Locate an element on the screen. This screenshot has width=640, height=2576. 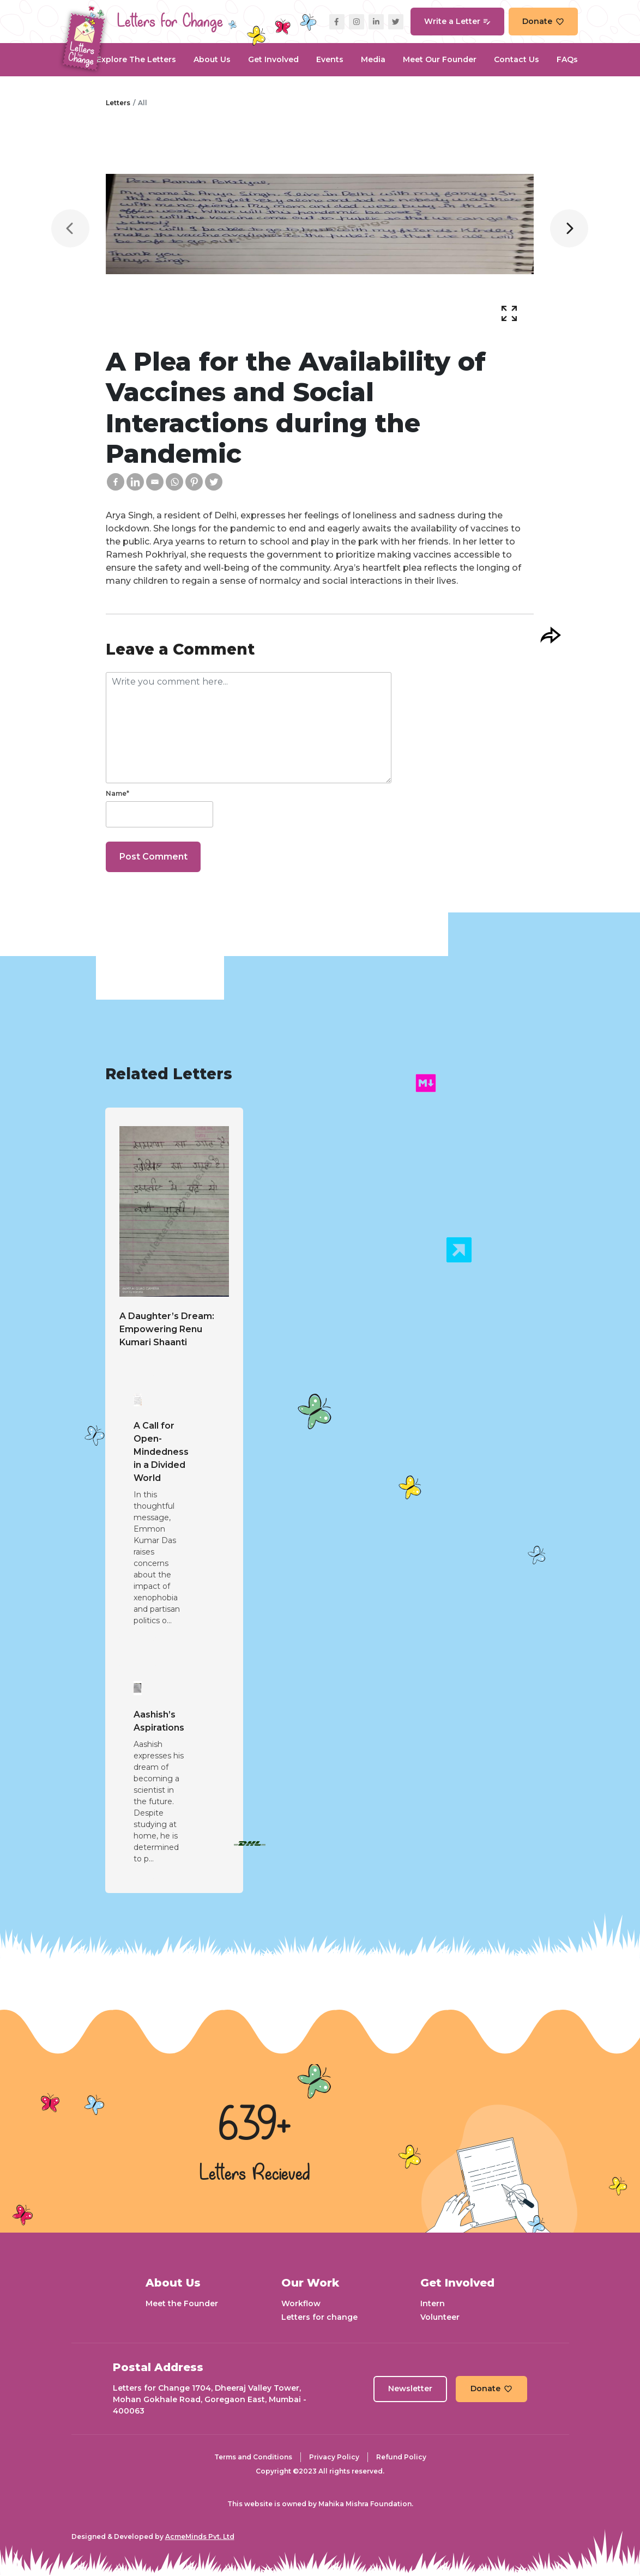
open link in new window or tab is located at coordinates (459, 1250).